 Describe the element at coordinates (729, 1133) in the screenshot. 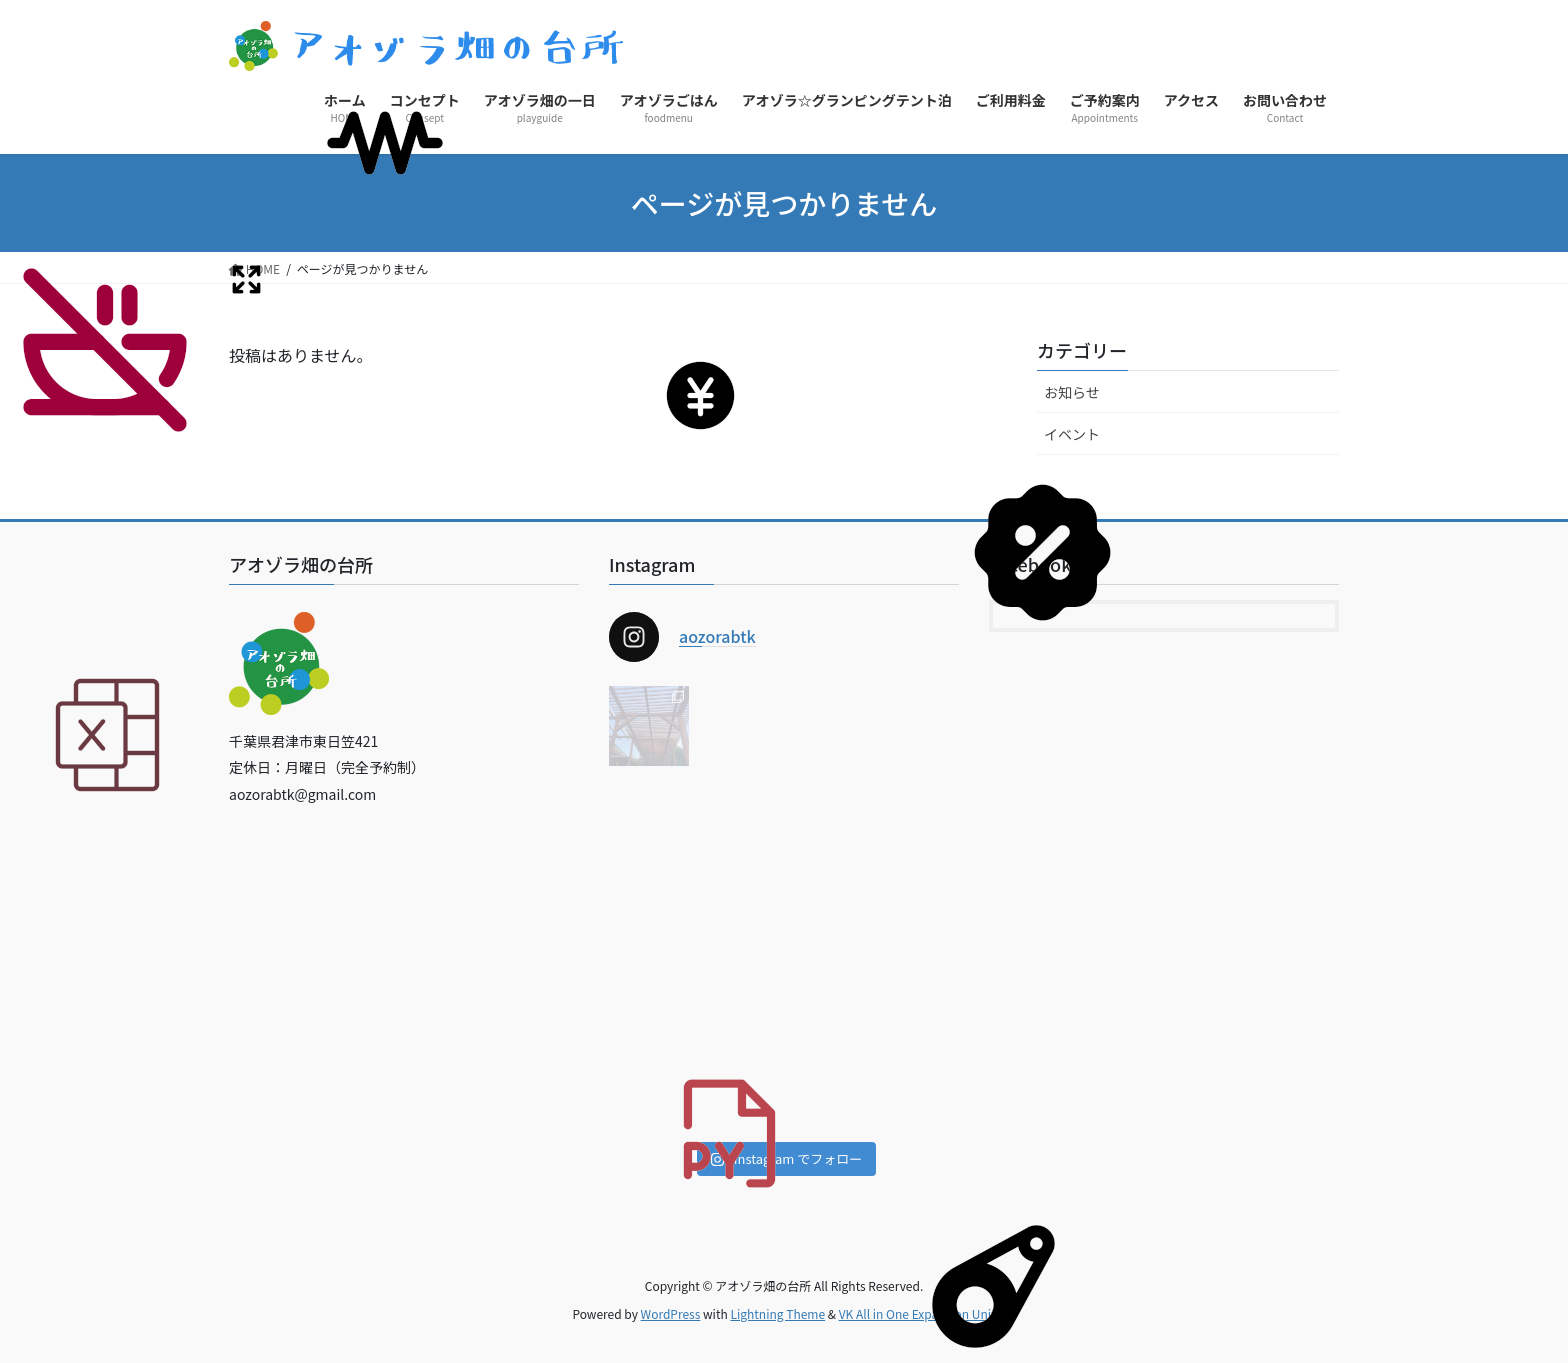

I see `a python script or .py file` at that location.